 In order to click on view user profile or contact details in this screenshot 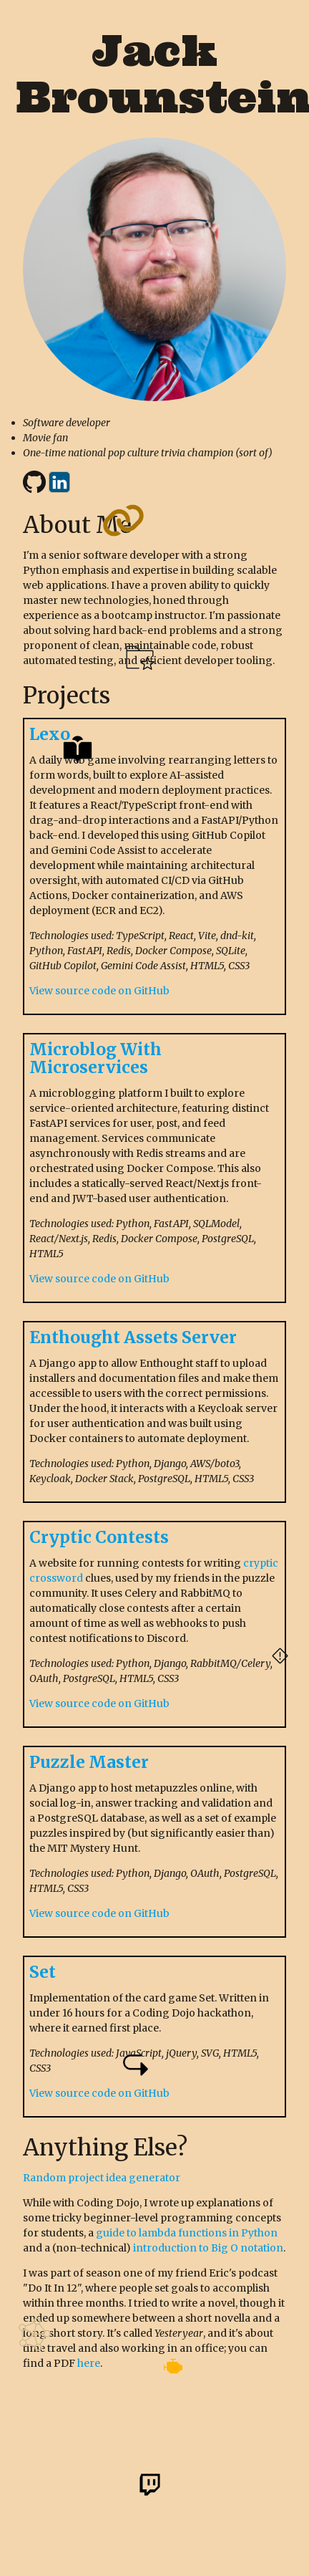, I will do `click(77, 749)`.